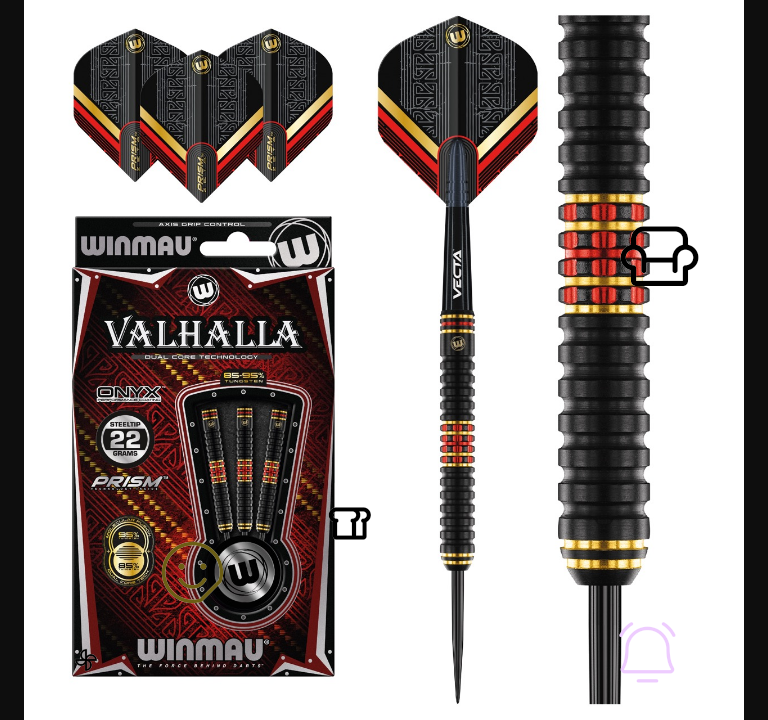 The height and width of the screenshot is (720, 768). What do you see at coordinates (659, 257) in the screenshot?
I see `browse furniture or home decor` at bounding box center [659, 257].